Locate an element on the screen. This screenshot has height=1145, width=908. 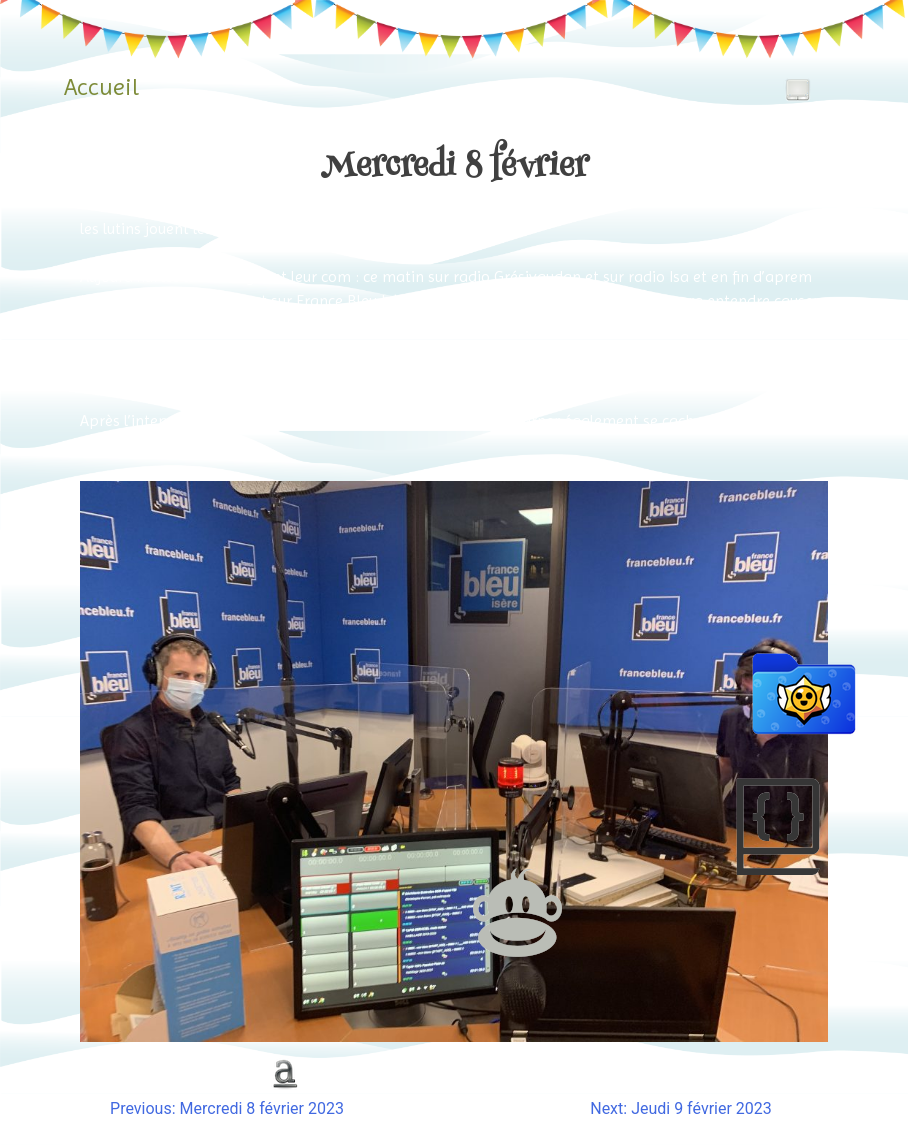
touchpad input device settings is located at coordinates (797, 90).